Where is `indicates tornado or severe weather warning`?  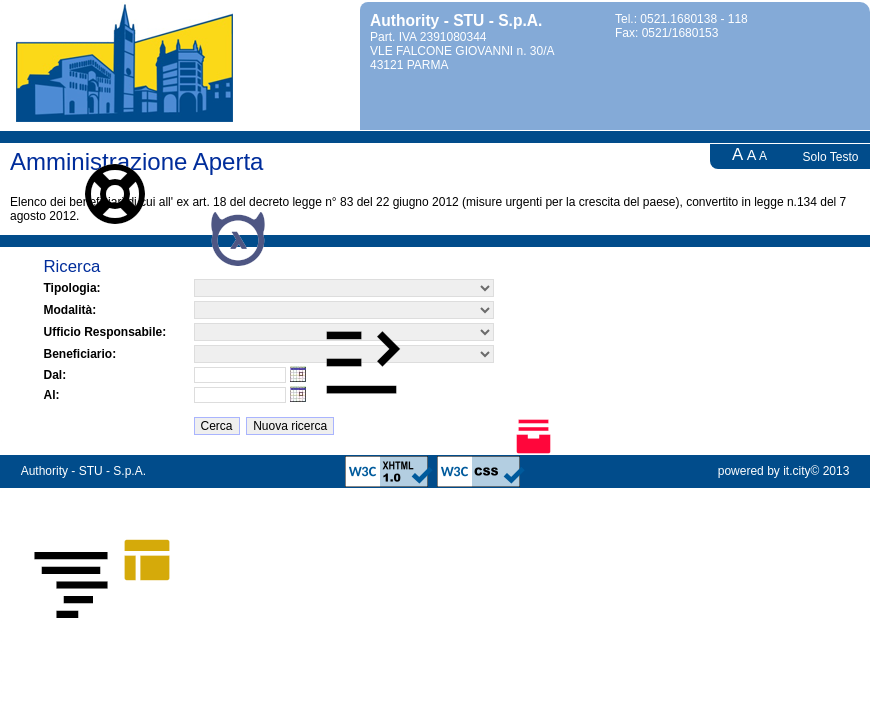 indicates tornado or severe weather warning is located at coordinates (71, 585).